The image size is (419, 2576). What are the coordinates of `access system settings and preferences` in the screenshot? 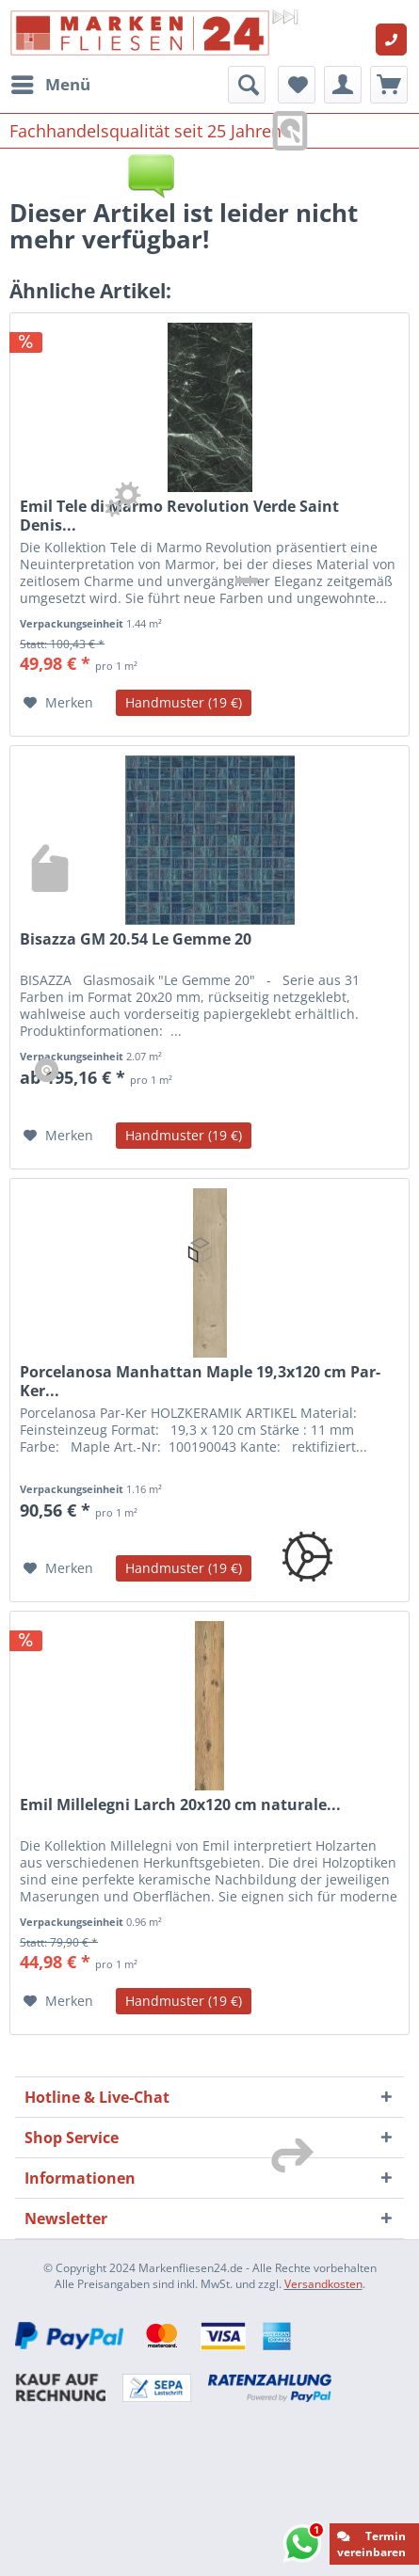 It's located at (307, 1556).